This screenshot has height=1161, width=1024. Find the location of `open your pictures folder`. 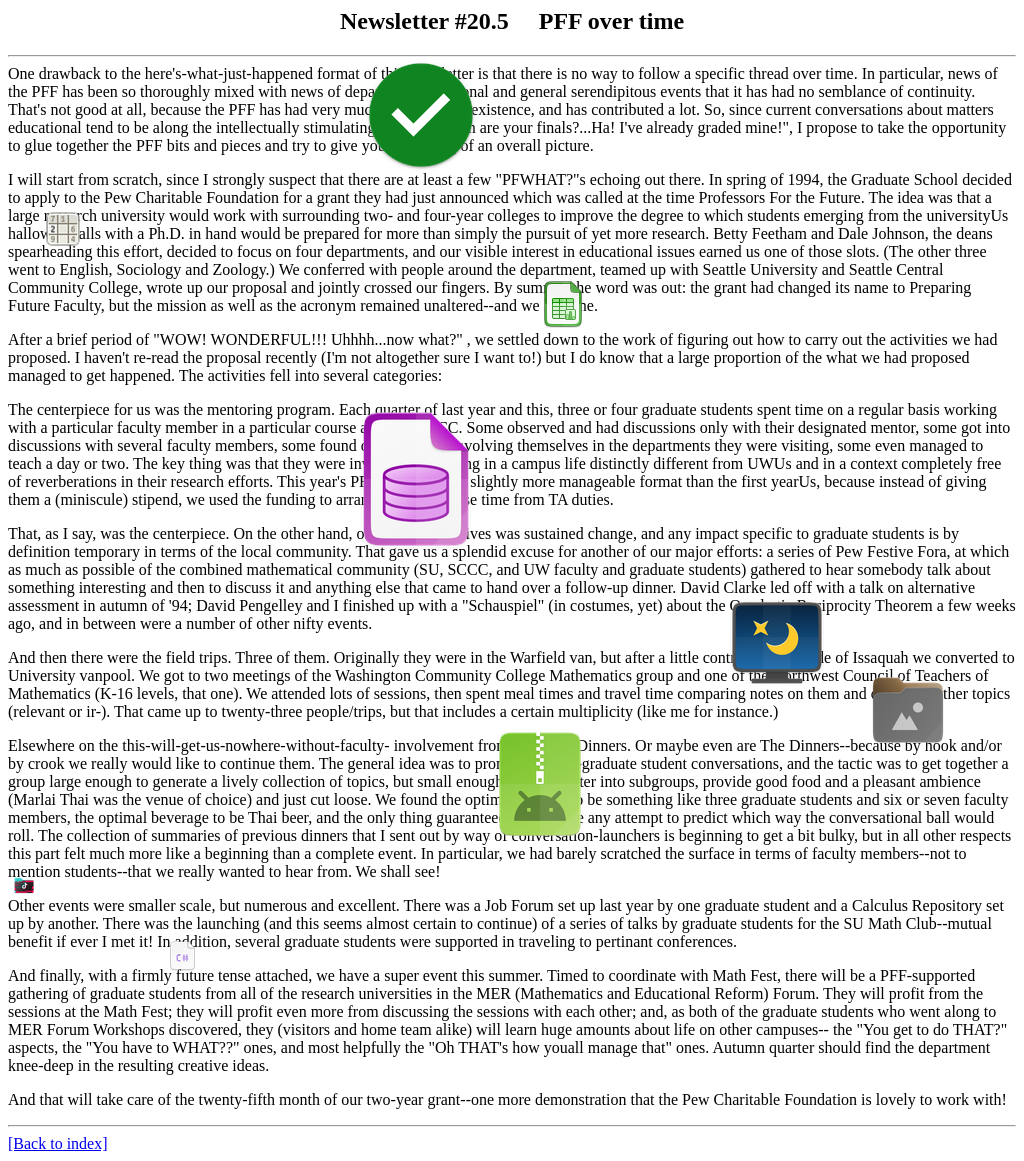

open your pictures folder is located at coordinates (908, 710).